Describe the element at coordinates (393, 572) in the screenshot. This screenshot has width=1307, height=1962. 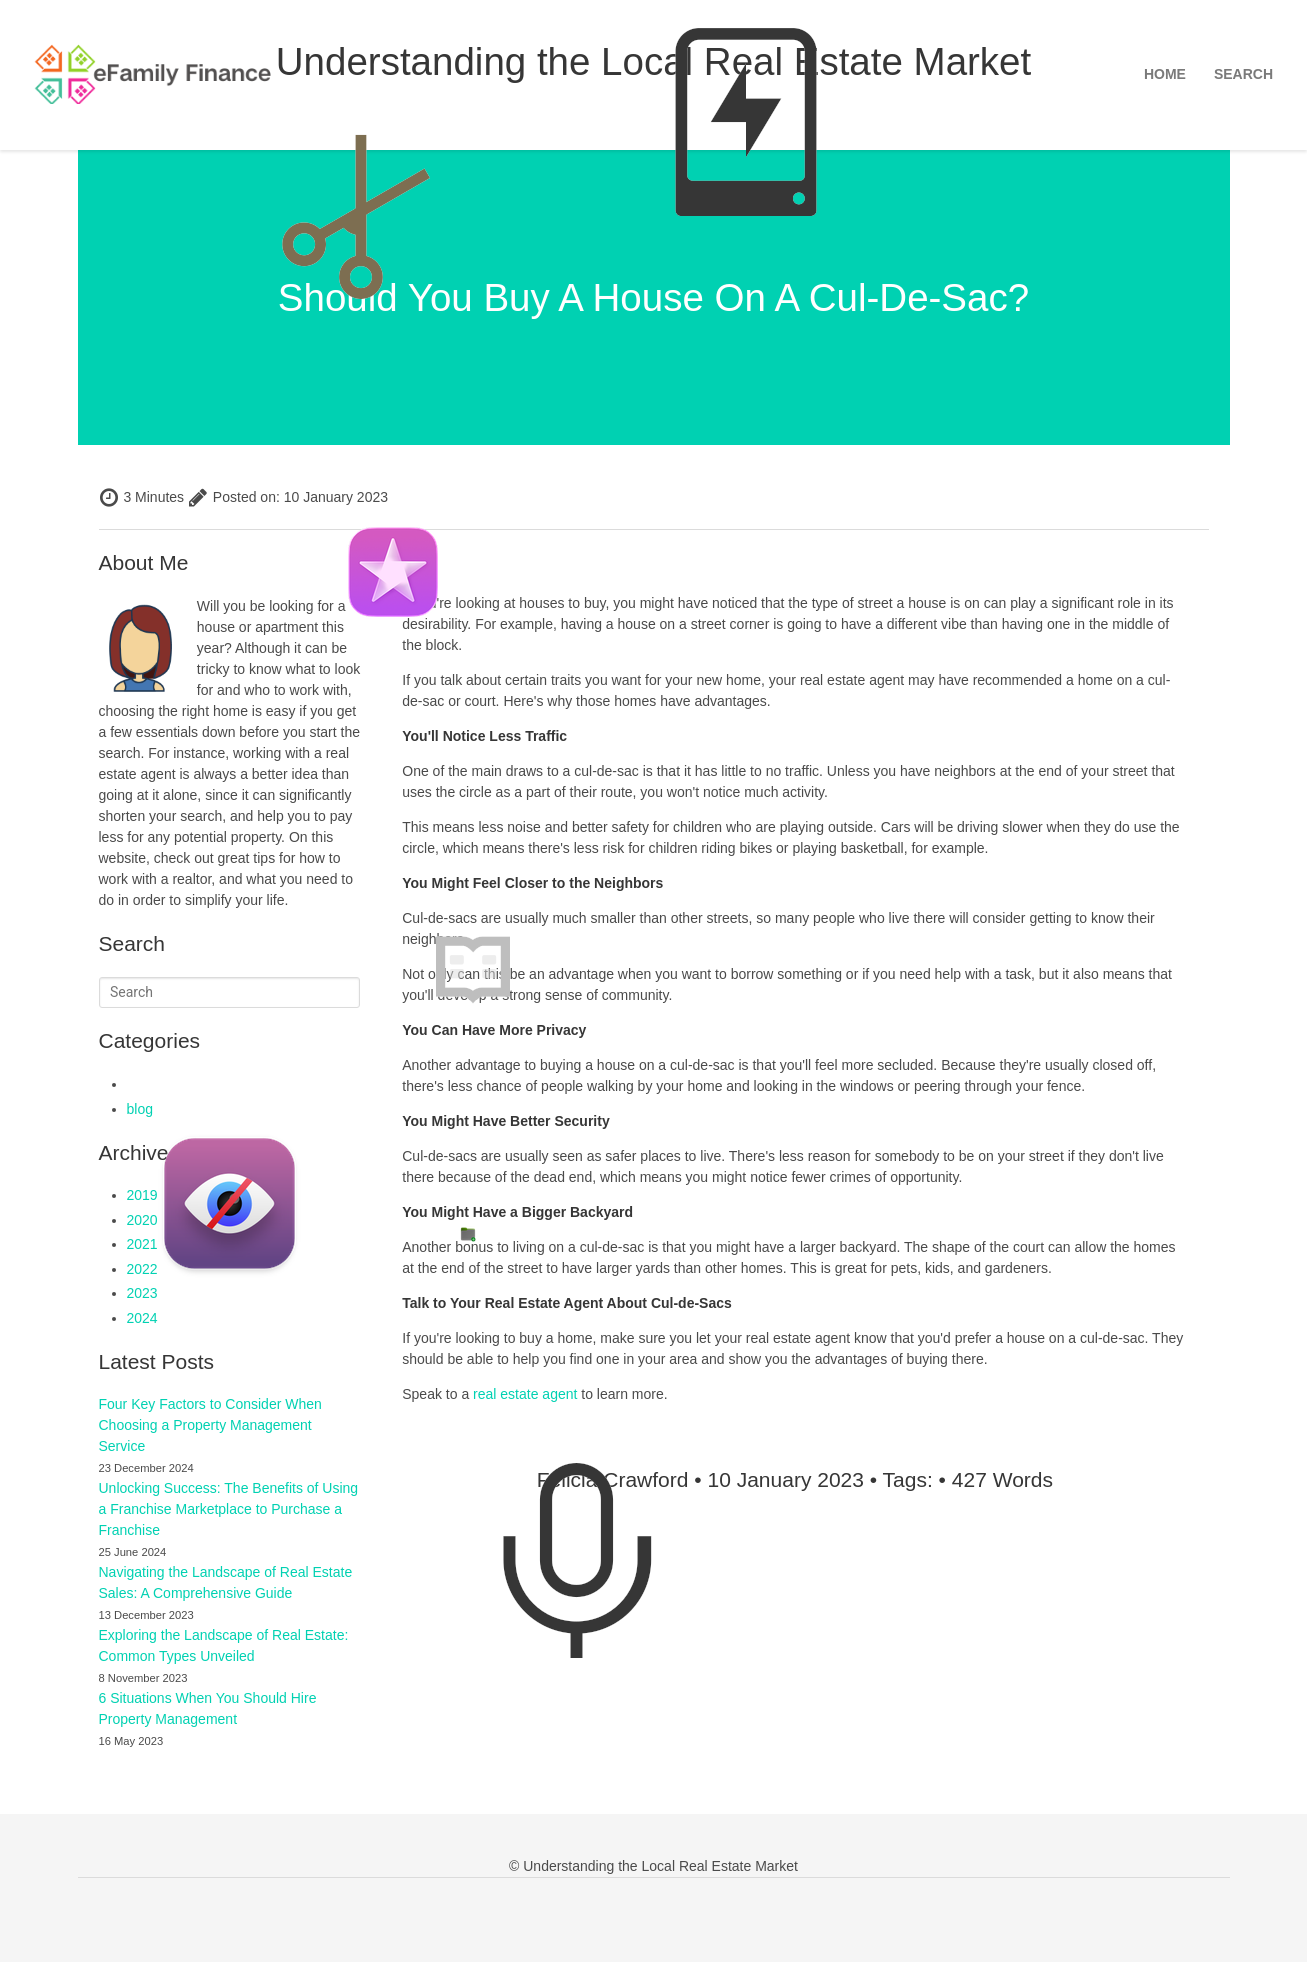
I see `open the iTunes Store app` at that location.